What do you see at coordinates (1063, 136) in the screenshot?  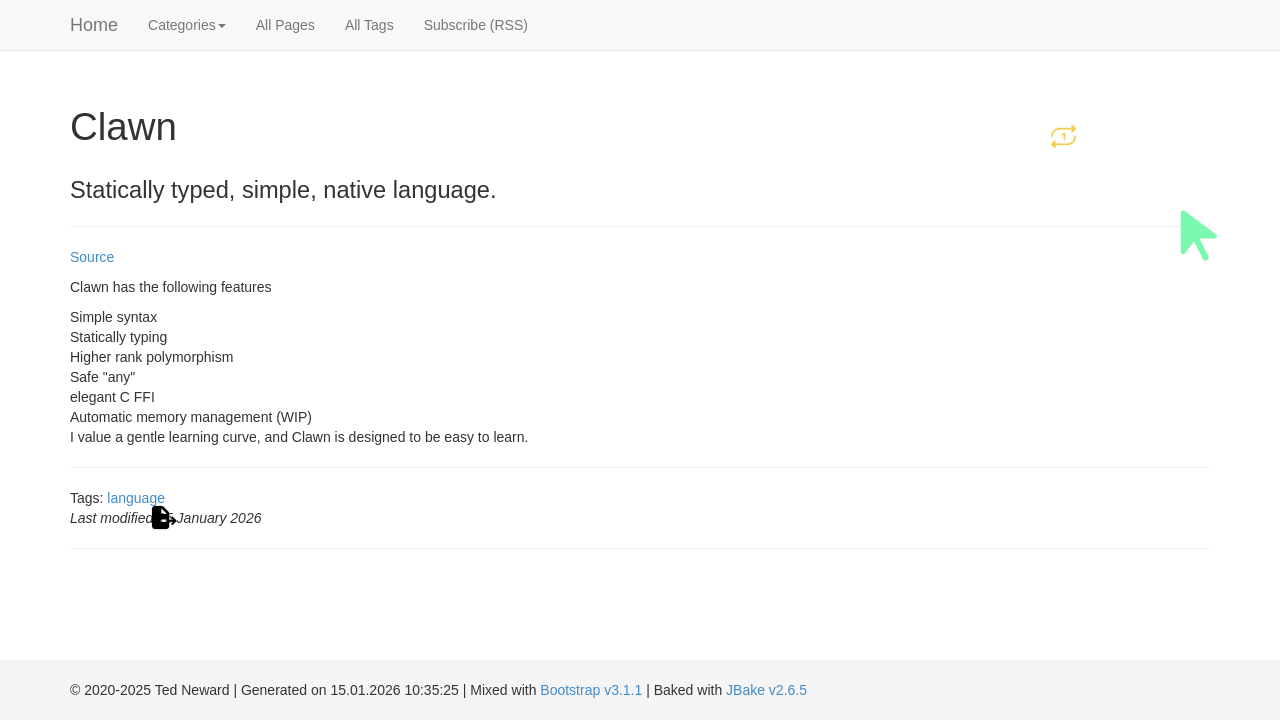 I see `repeat current track once` at bounding box center [1063, 136].